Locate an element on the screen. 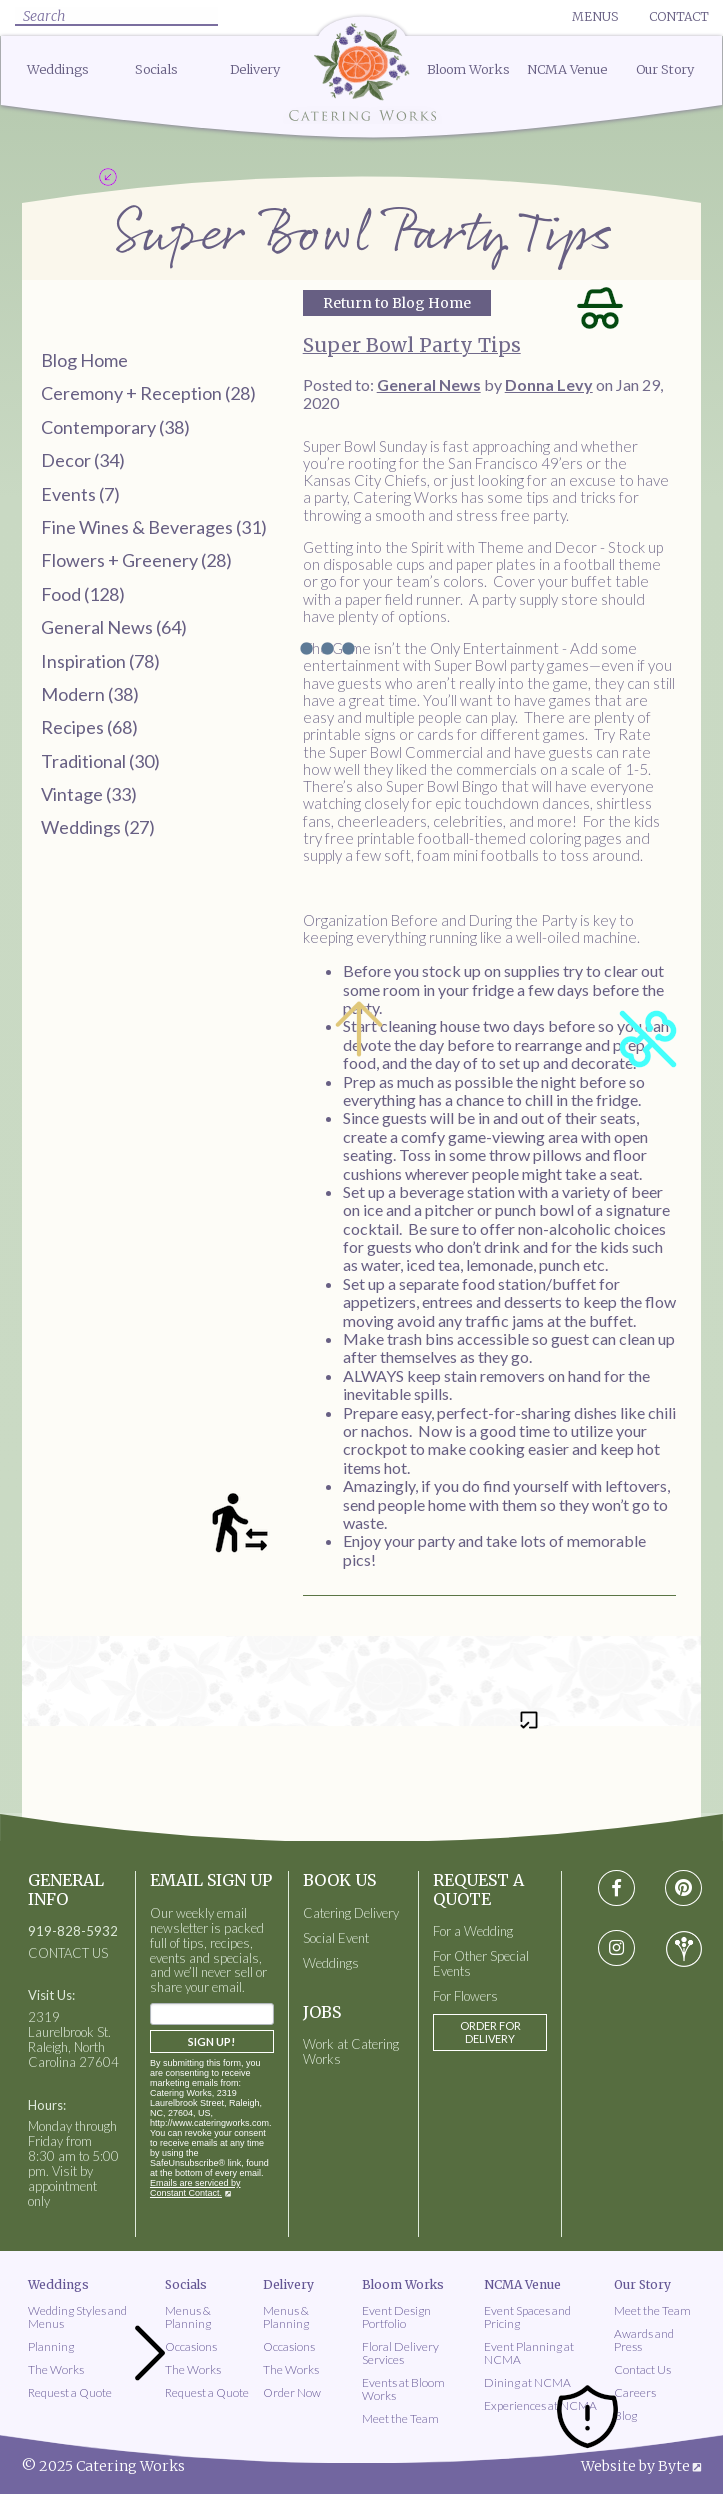 Image resolution: width=723 pixels, height=2494 pixels. enable incognito or private browsing mode is located at coordinates (600, 308).